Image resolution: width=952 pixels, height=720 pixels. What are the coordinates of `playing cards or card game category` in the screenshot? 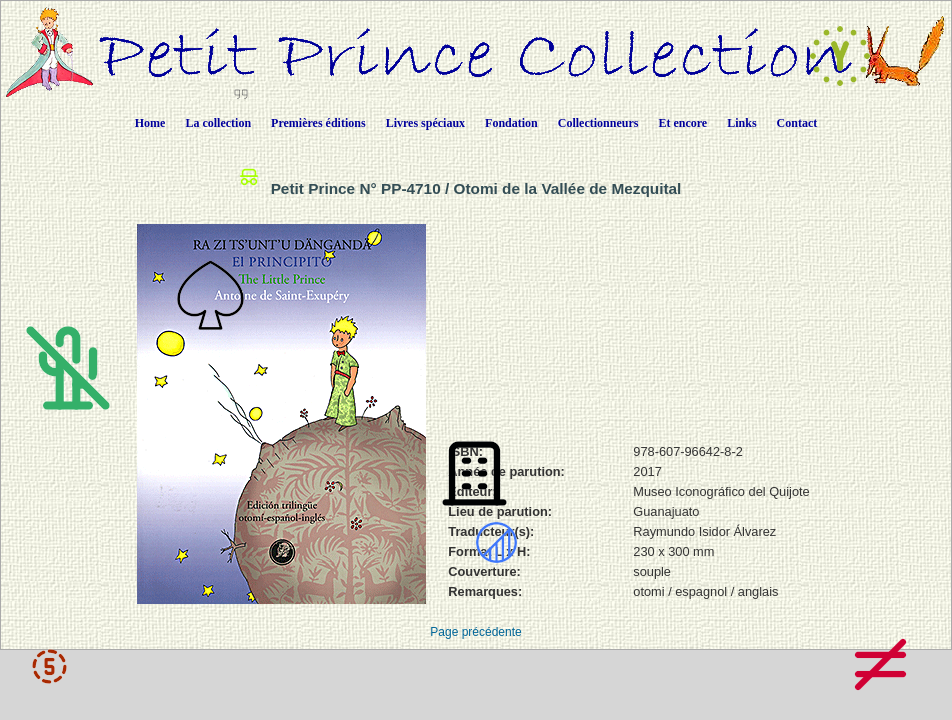 It's located at (210, 296).